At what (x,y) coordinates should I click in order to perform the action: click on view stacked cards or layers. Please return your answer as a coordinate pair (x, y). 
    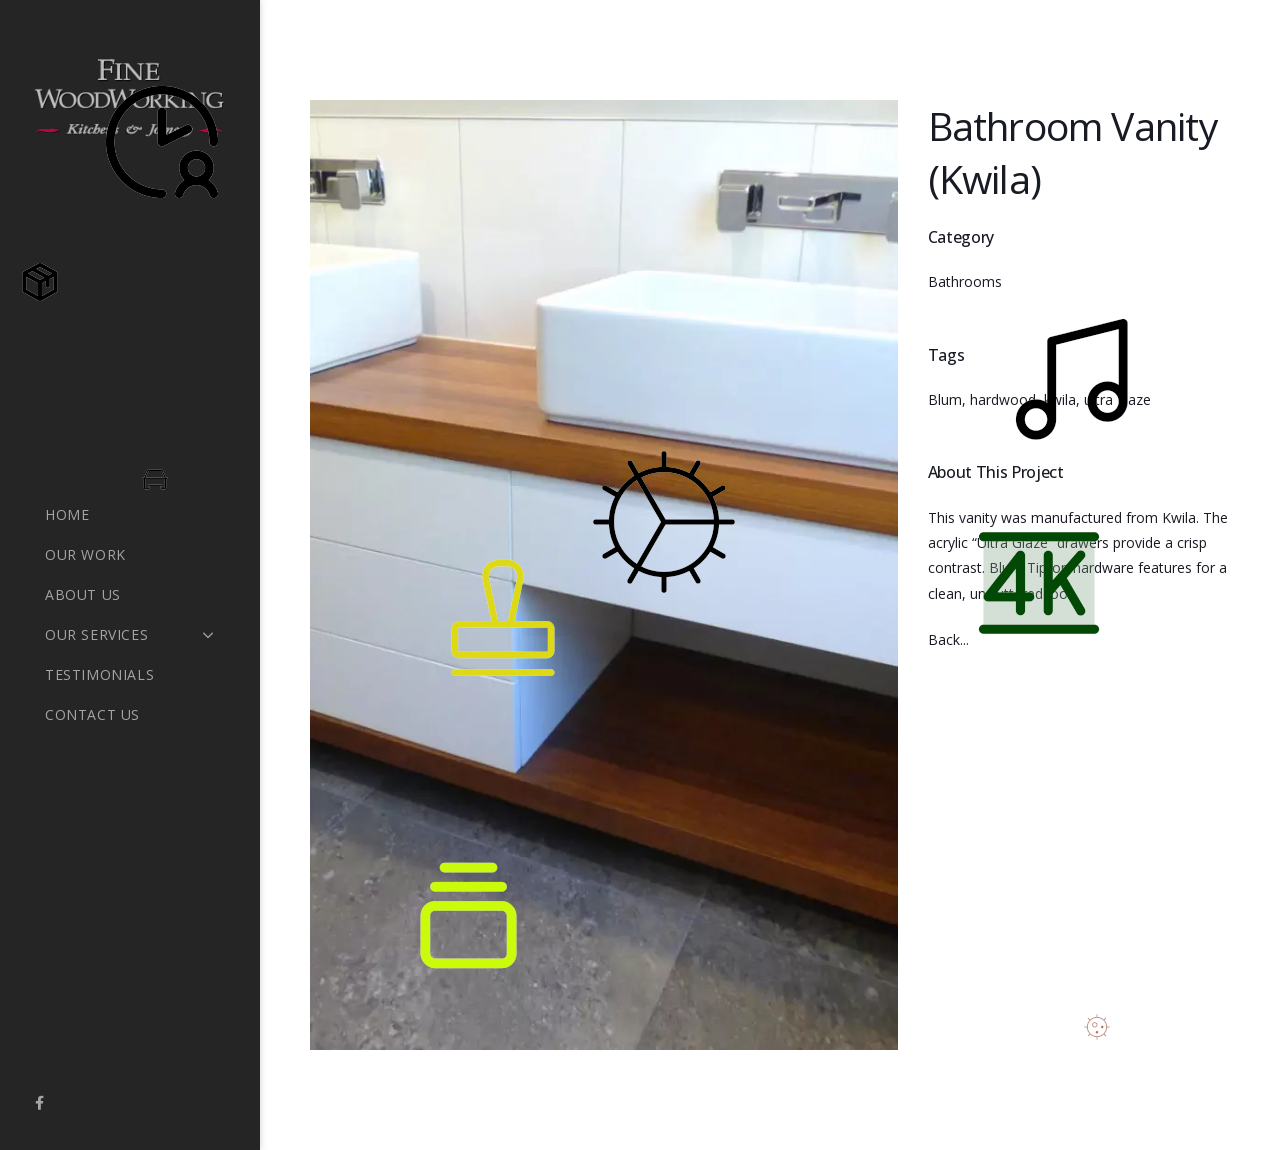
    Looking at the image, I should click on (468, 915).